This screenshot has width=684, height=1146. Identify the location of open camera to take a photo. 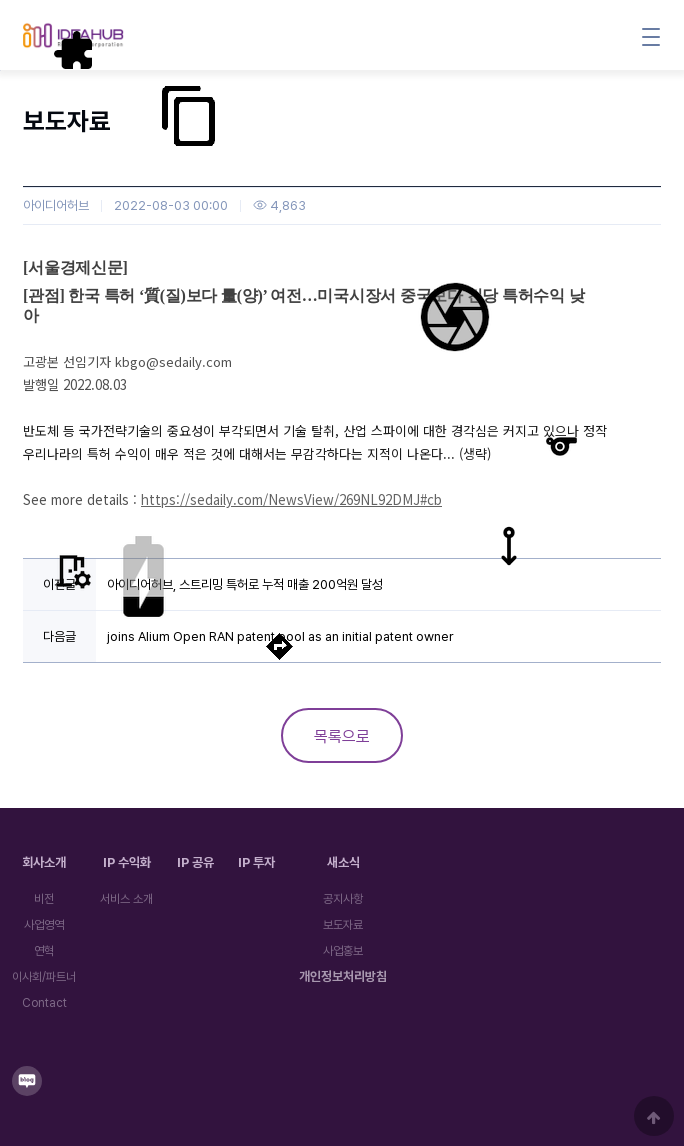
(455, 317).